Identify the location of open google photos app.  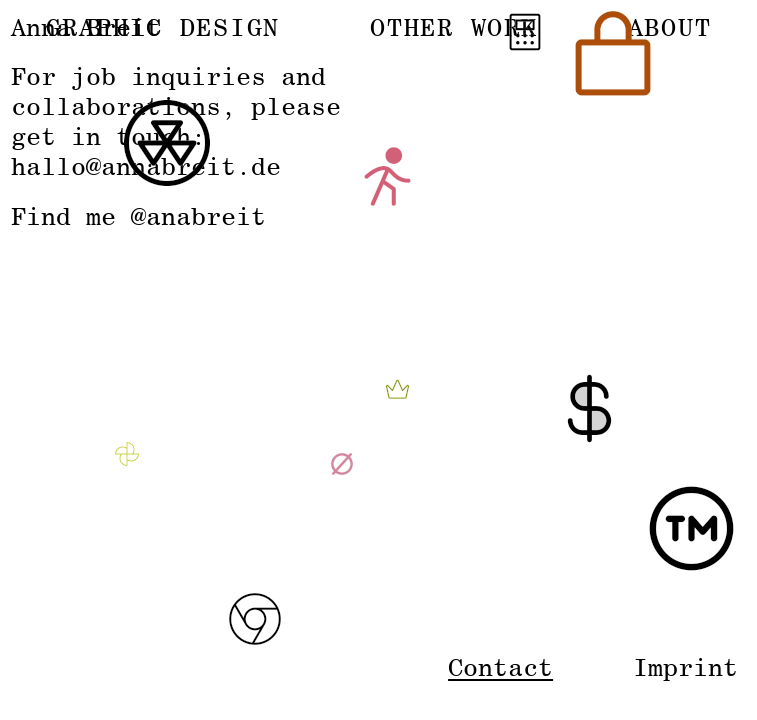
(127, 454).